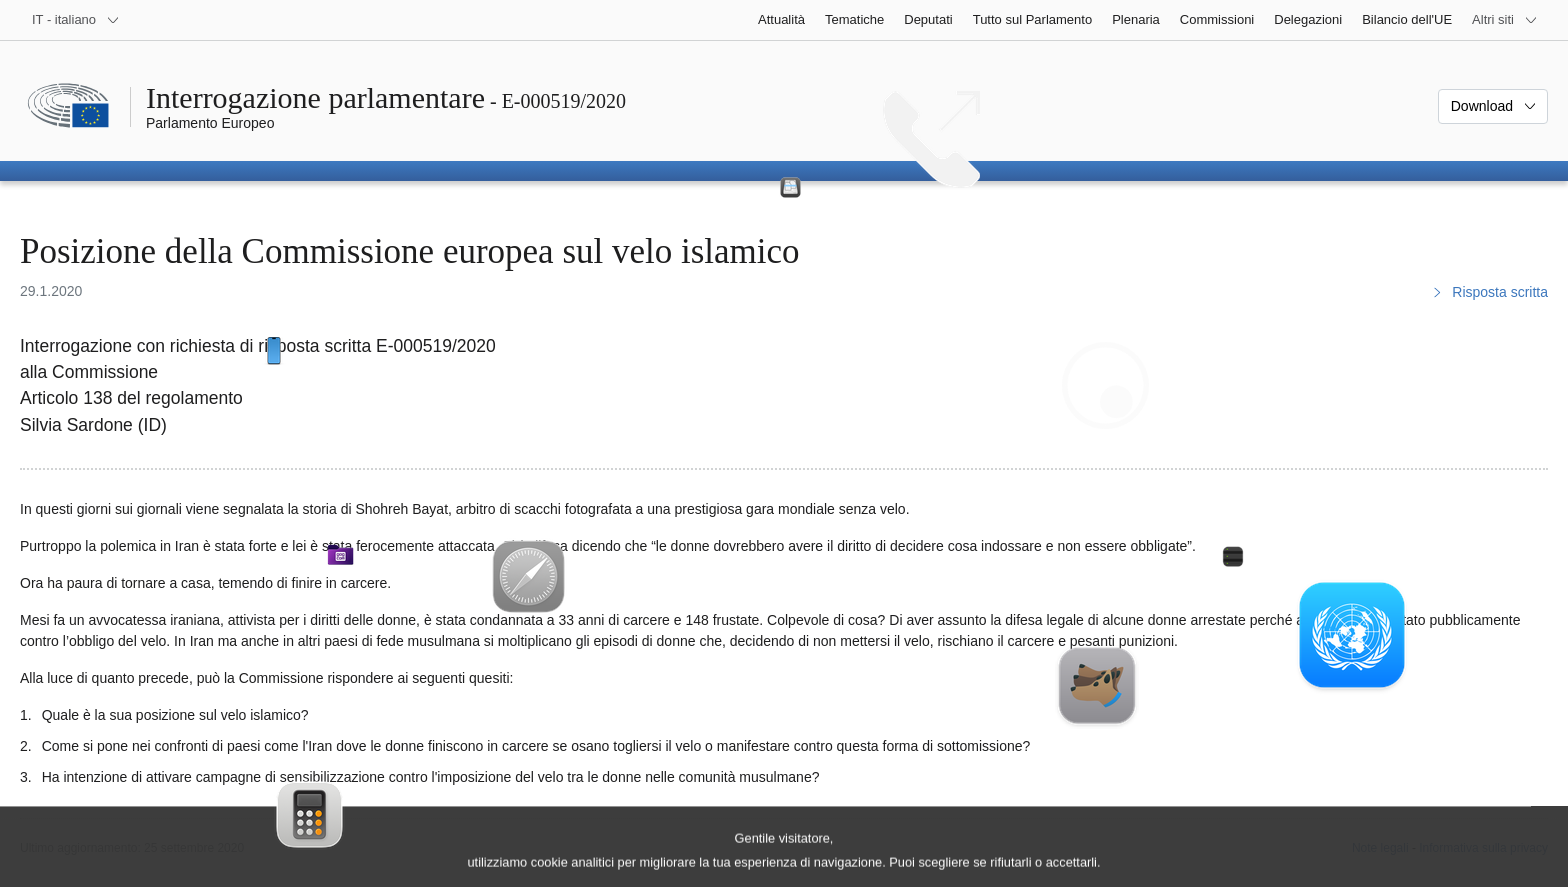 This screenshot has height=887, width=1568. What do you see at coordinates (1105, 385) in the screenshot?
I see `quassel IRC client is currently inactive or disconnected` at bounding box center [1105, 385].